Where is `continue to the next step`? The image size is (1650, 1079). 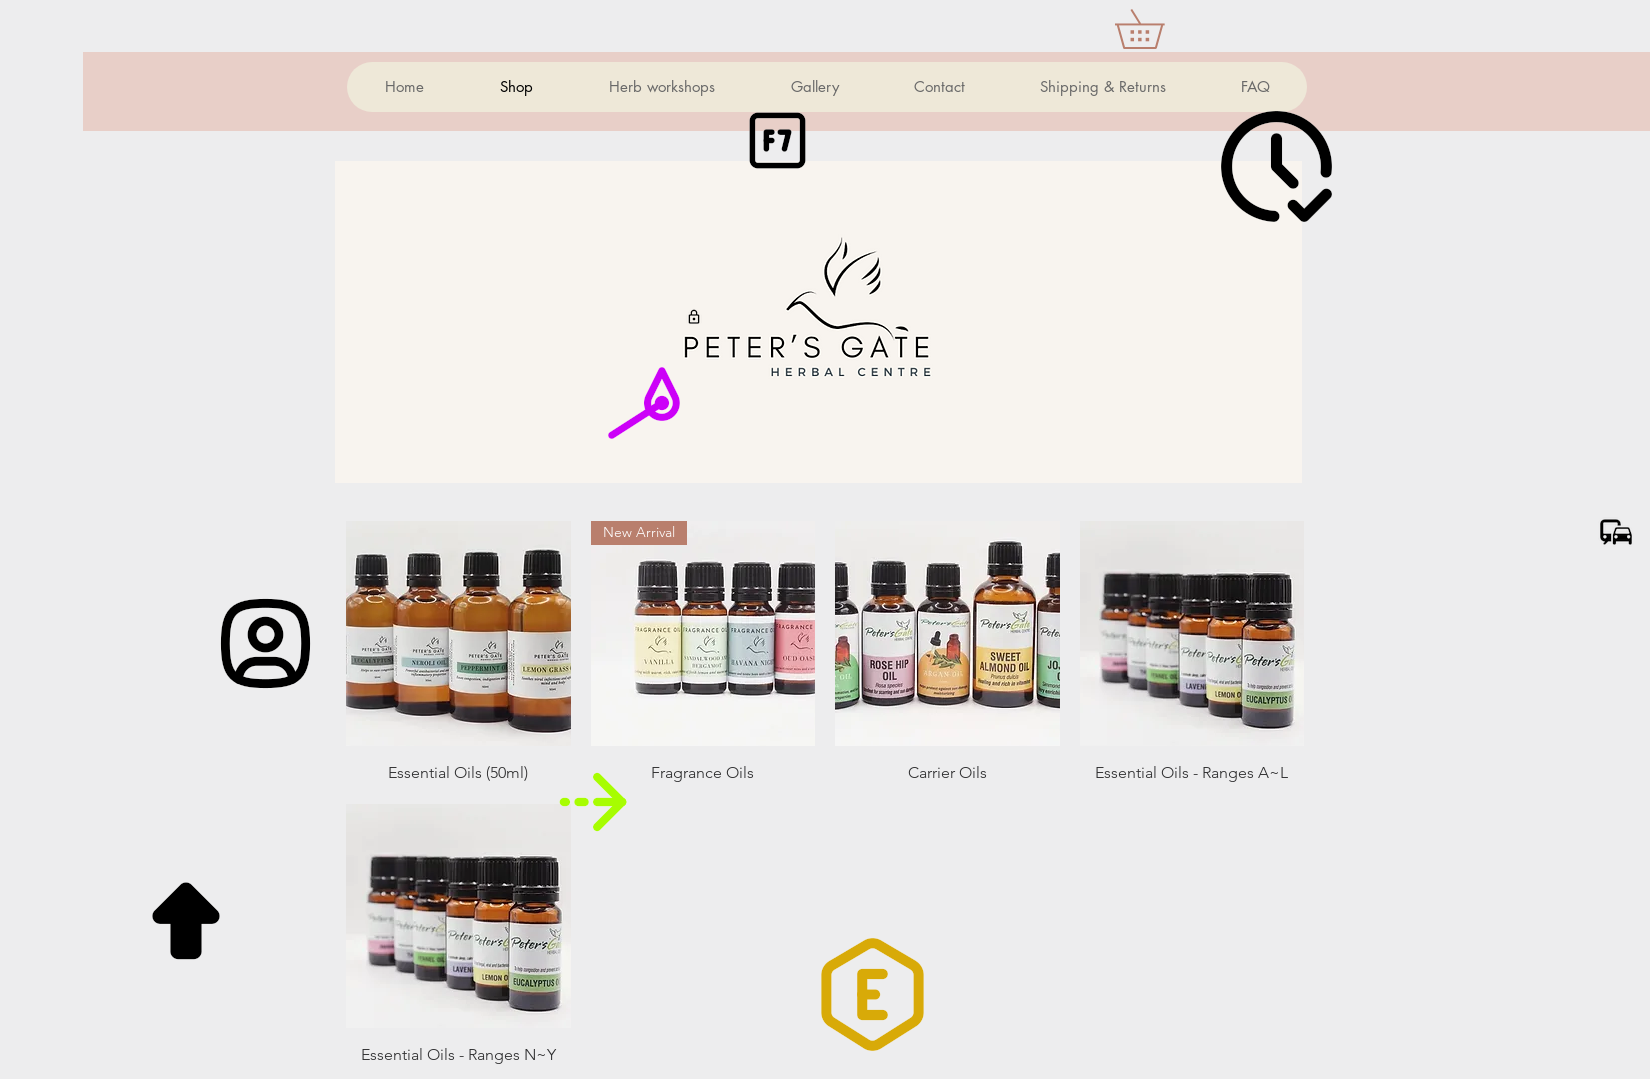 continue to the next step is located at coordinates (593, 802).